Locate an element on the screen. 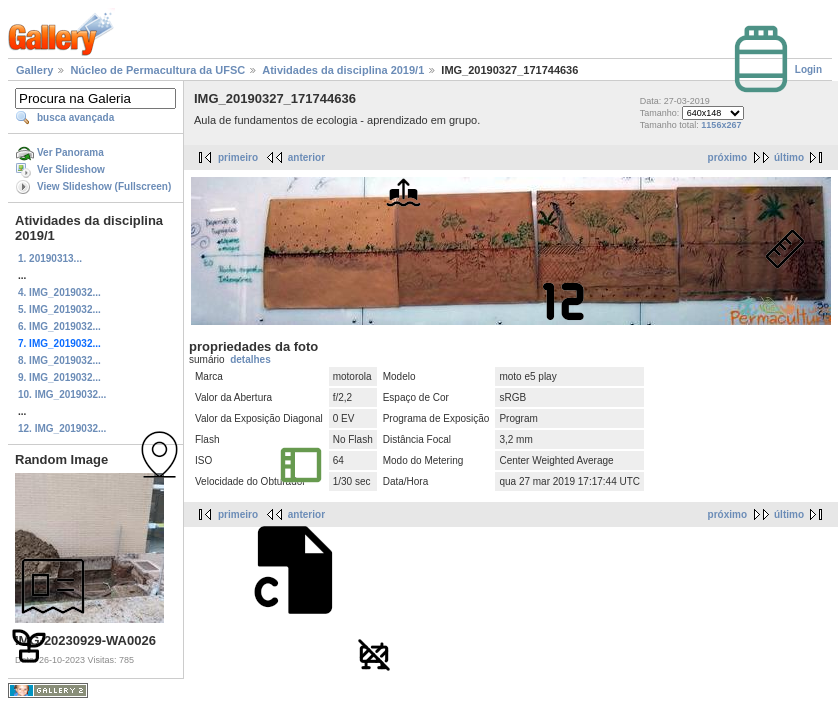 The height and width of the screenshot is (720, 840). access measurement tools is located at coordinates (785, 249).